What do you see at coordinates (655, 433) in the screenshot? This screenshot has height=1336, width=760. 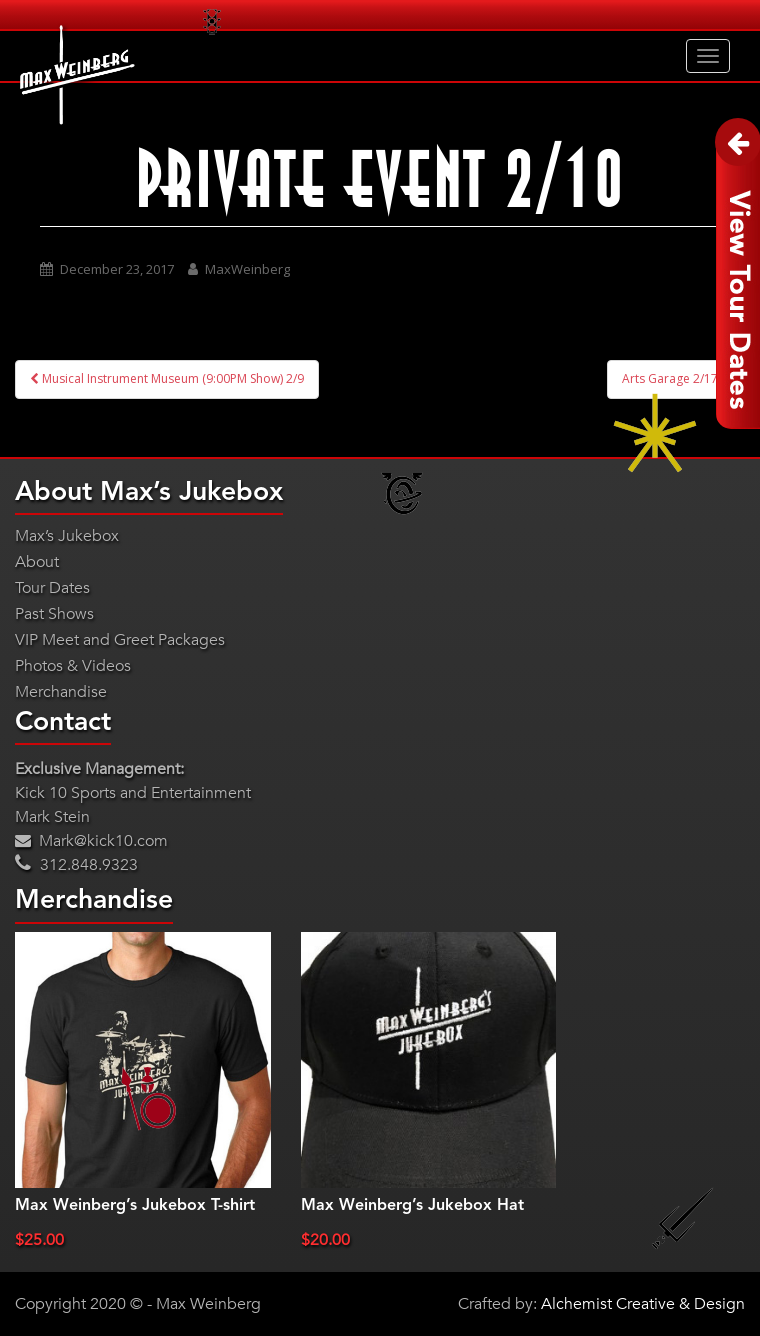 I see `activate laser or beam attack` at bounding box center [655, 433].